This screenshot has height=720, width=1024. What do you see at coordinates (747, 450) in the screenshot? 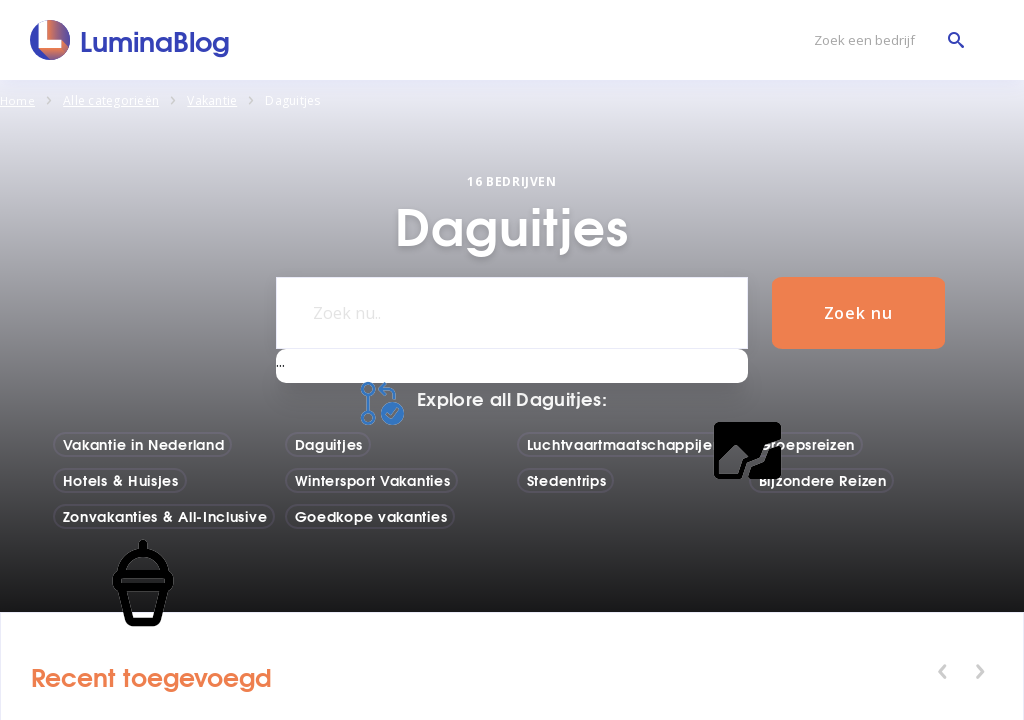
I see `indicates a broken or corrupted image file` at bounding box center [747, 450].